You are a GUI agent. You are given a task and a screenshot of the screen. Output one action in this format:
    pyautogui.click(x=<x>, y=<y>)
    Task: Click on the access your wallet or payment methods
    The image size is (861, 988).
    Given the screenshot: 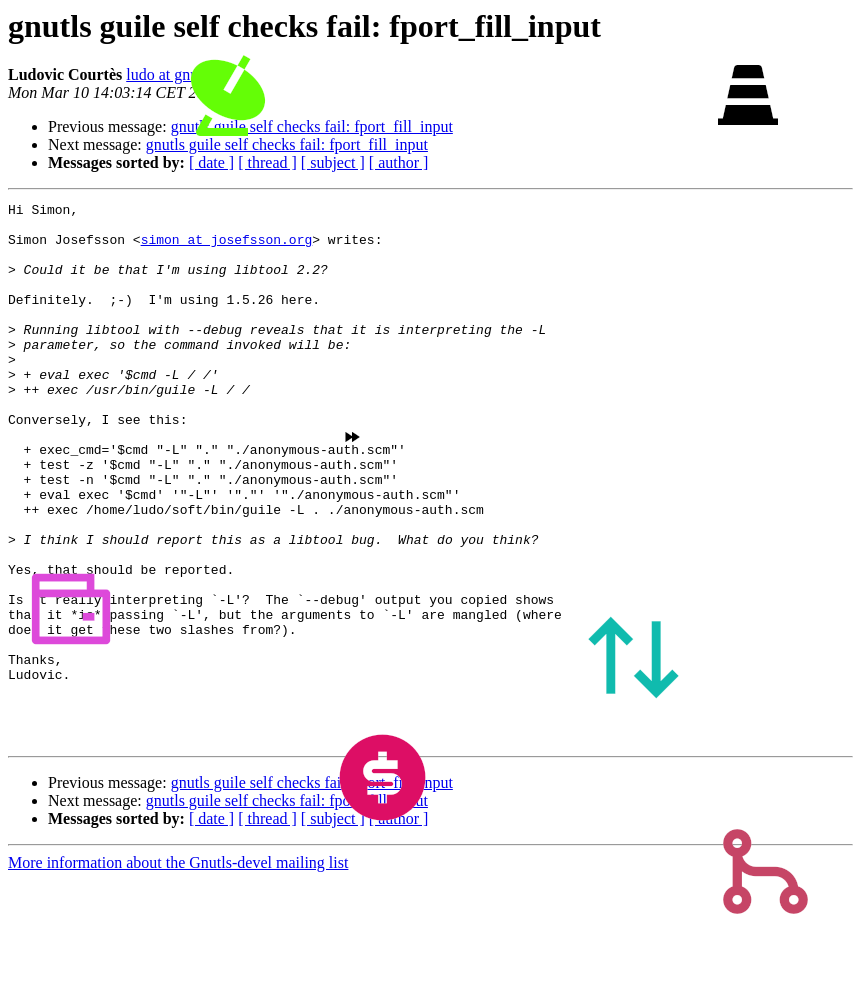 What is the action you would take?
    pyautogui.click(x=71, y=609)
    